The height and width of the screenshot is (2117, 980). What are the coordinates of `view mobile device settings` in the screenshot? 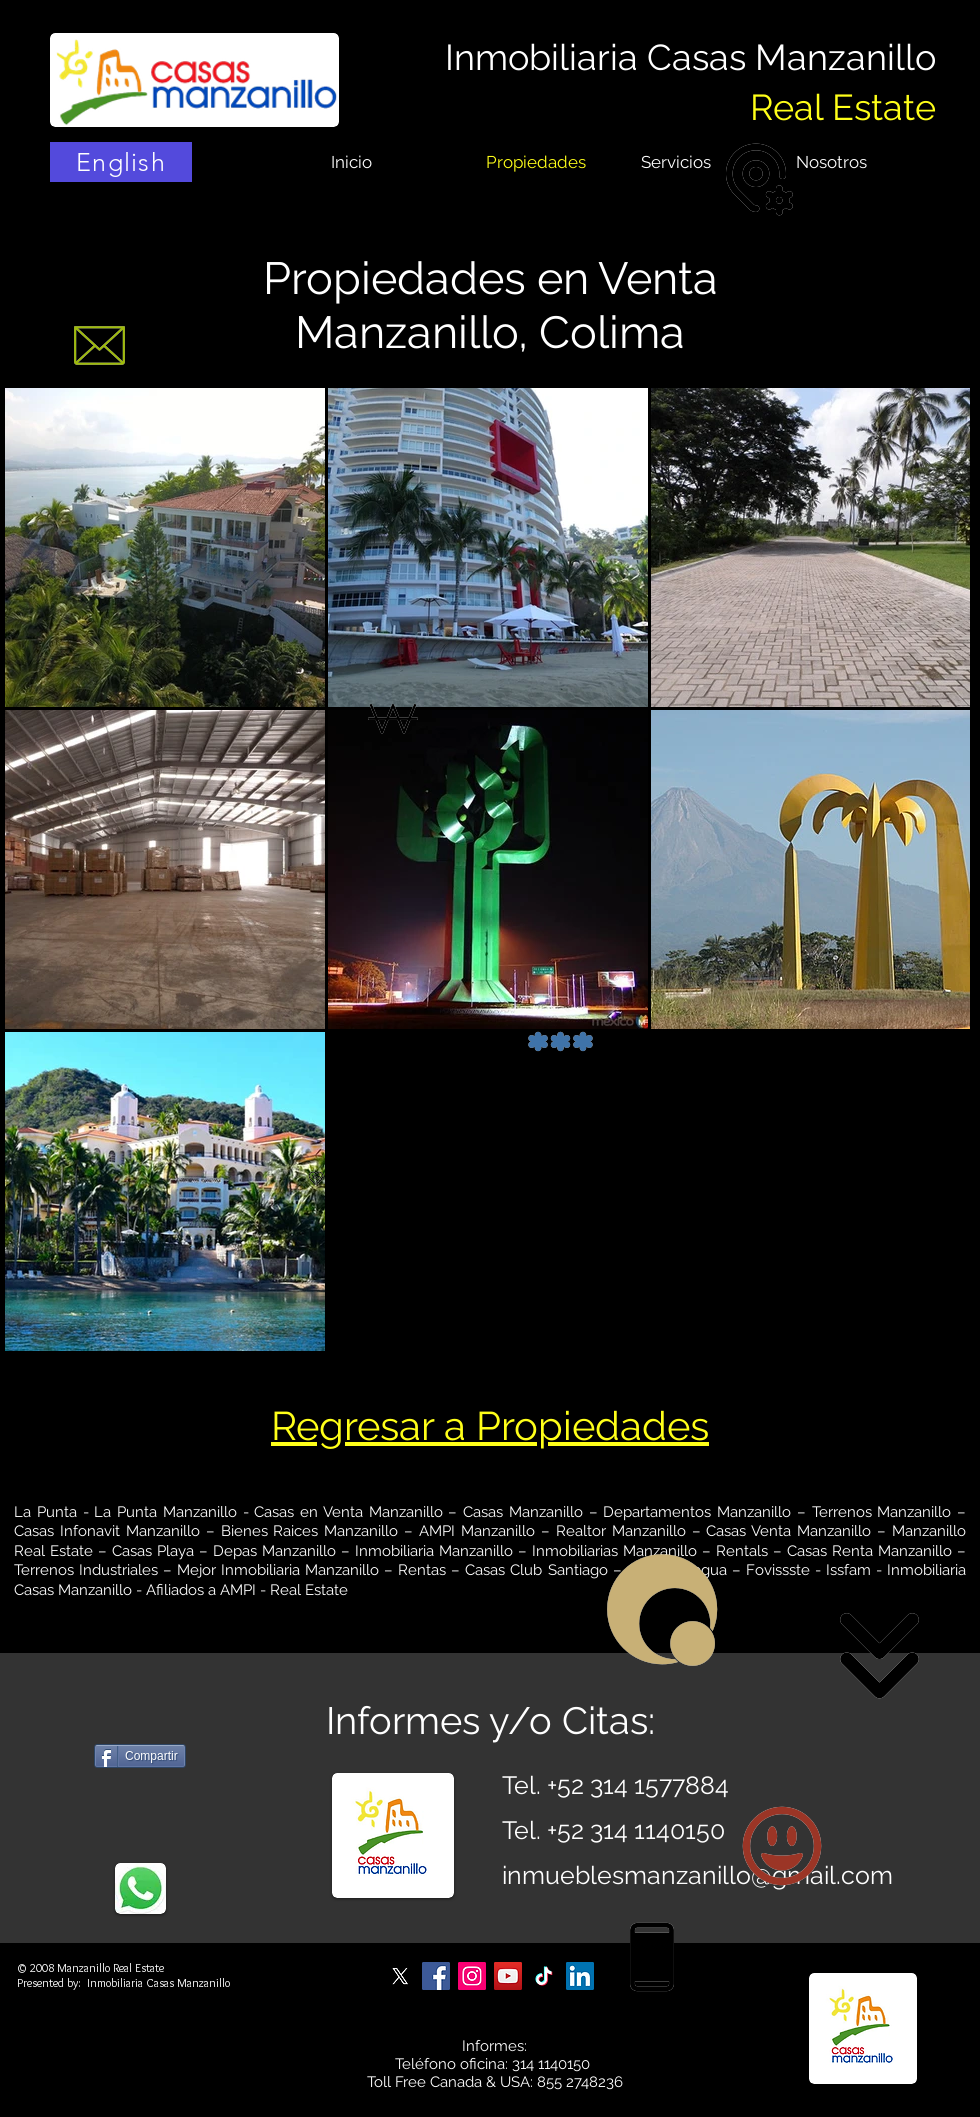 It's located at (652, 1957).